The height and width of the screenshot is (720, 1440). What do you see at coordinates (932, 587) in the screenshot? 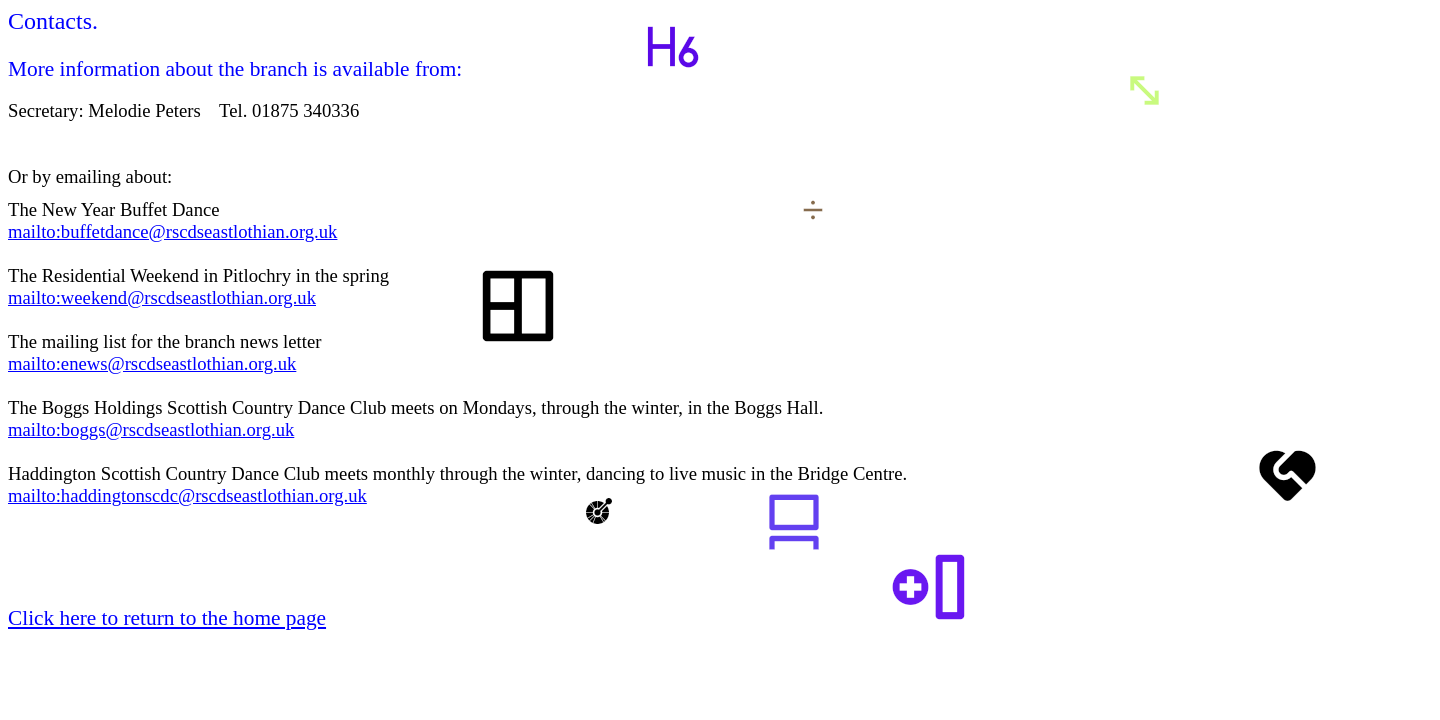
I see `insert a new column to the left` at bounding box center [932, 587].